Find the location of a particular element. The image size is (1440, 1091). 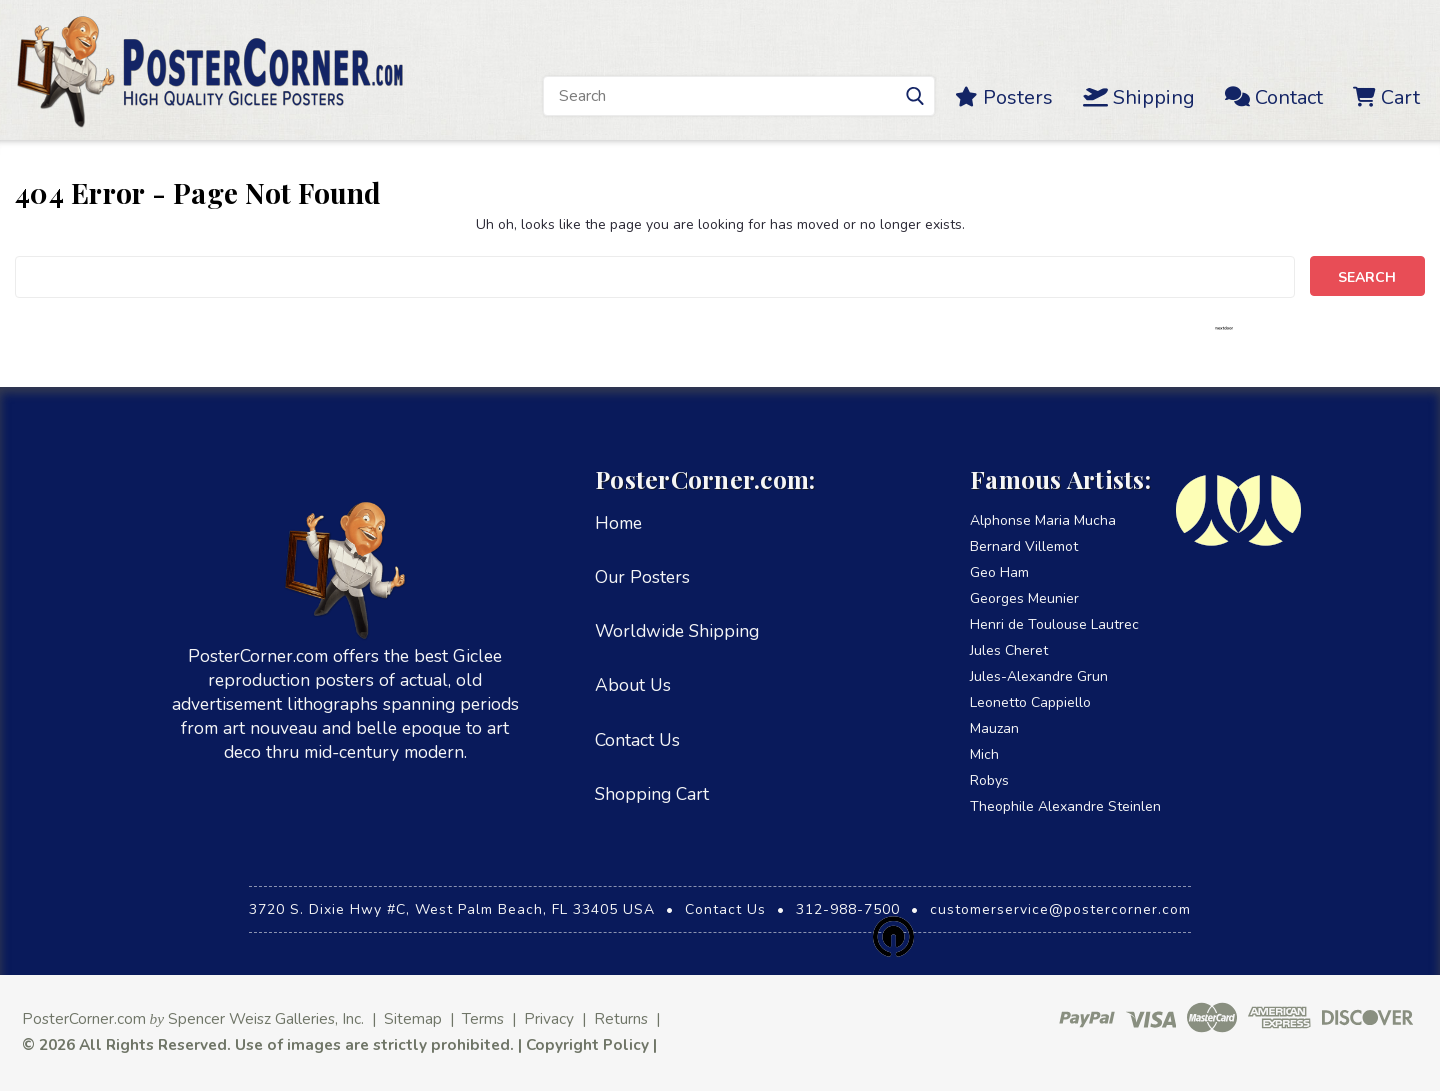

link to Renren social network profile is located at coordinates (1238, 510).